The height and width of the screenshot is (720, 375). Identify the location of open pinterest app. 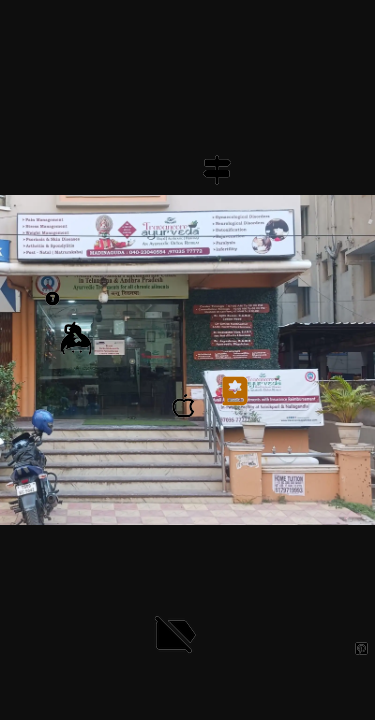
(361, 648).